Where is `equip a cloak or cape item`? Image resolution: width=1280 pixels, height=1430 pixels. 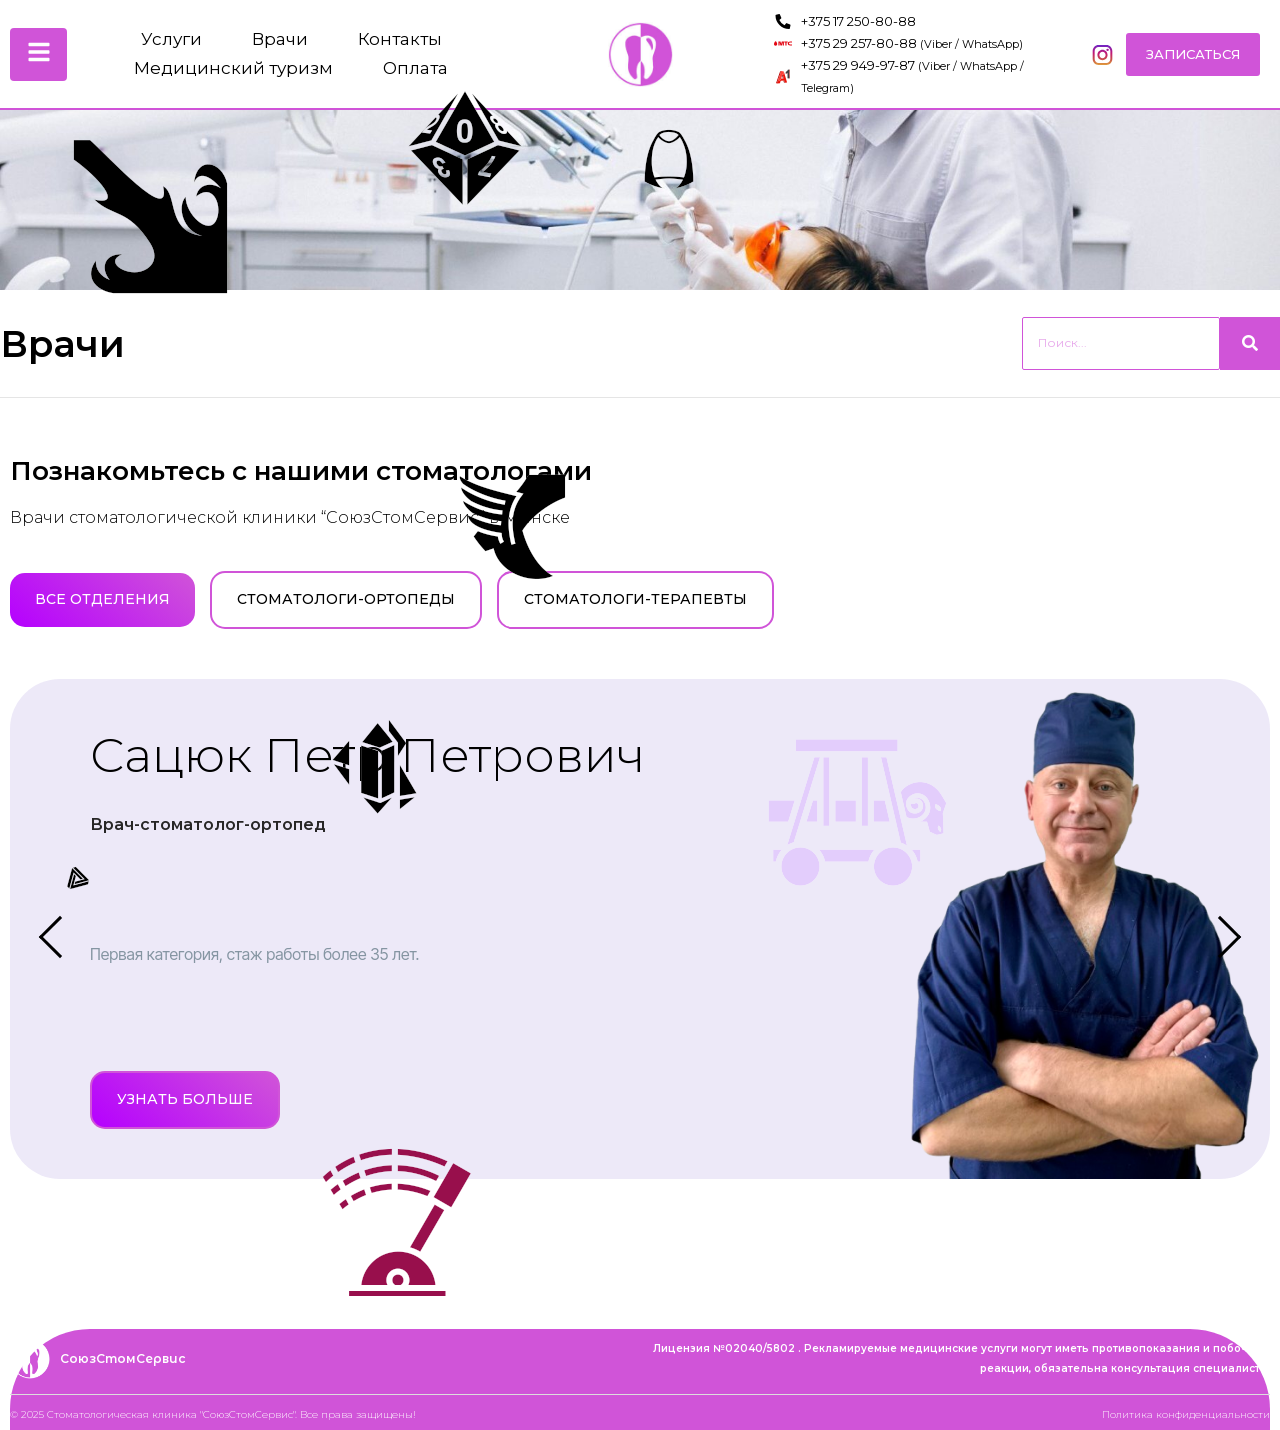
equip a cloak or cape item is located at coordinates (669, 159).